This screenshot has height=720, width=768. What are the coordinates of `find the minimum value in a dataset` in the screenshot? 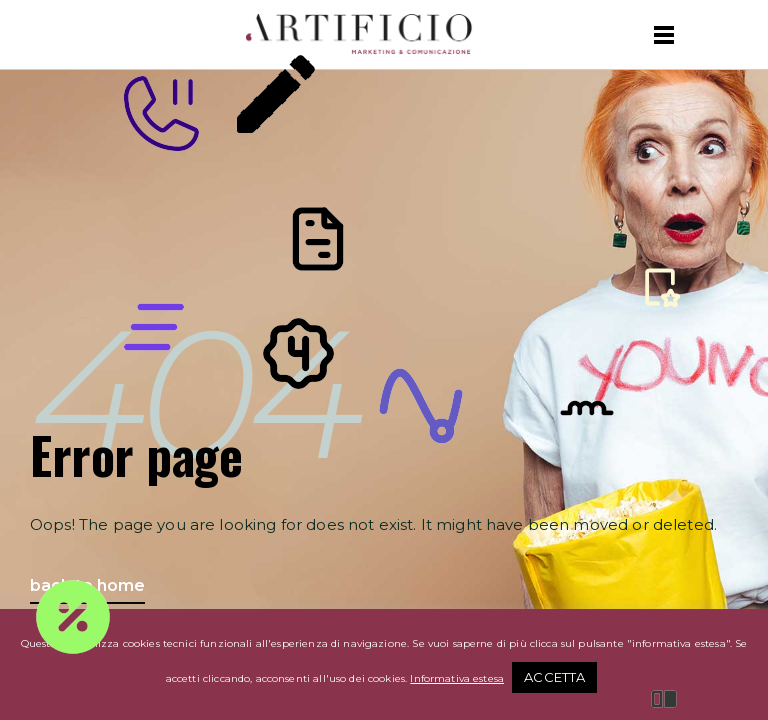 It's located at (421, 406).